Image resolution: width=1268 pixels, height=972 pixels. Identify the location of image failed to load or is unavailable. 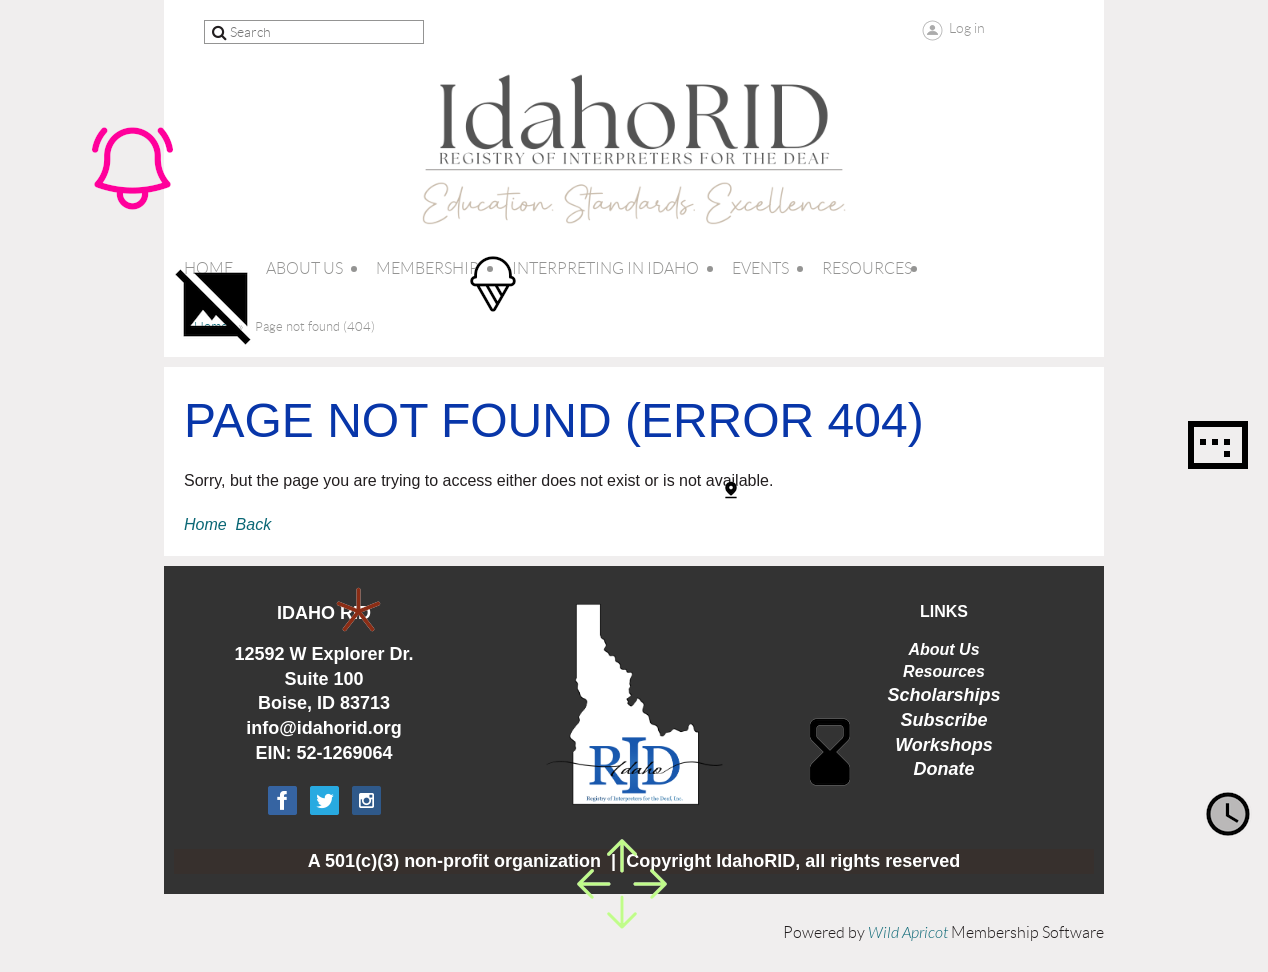
(215, 304).